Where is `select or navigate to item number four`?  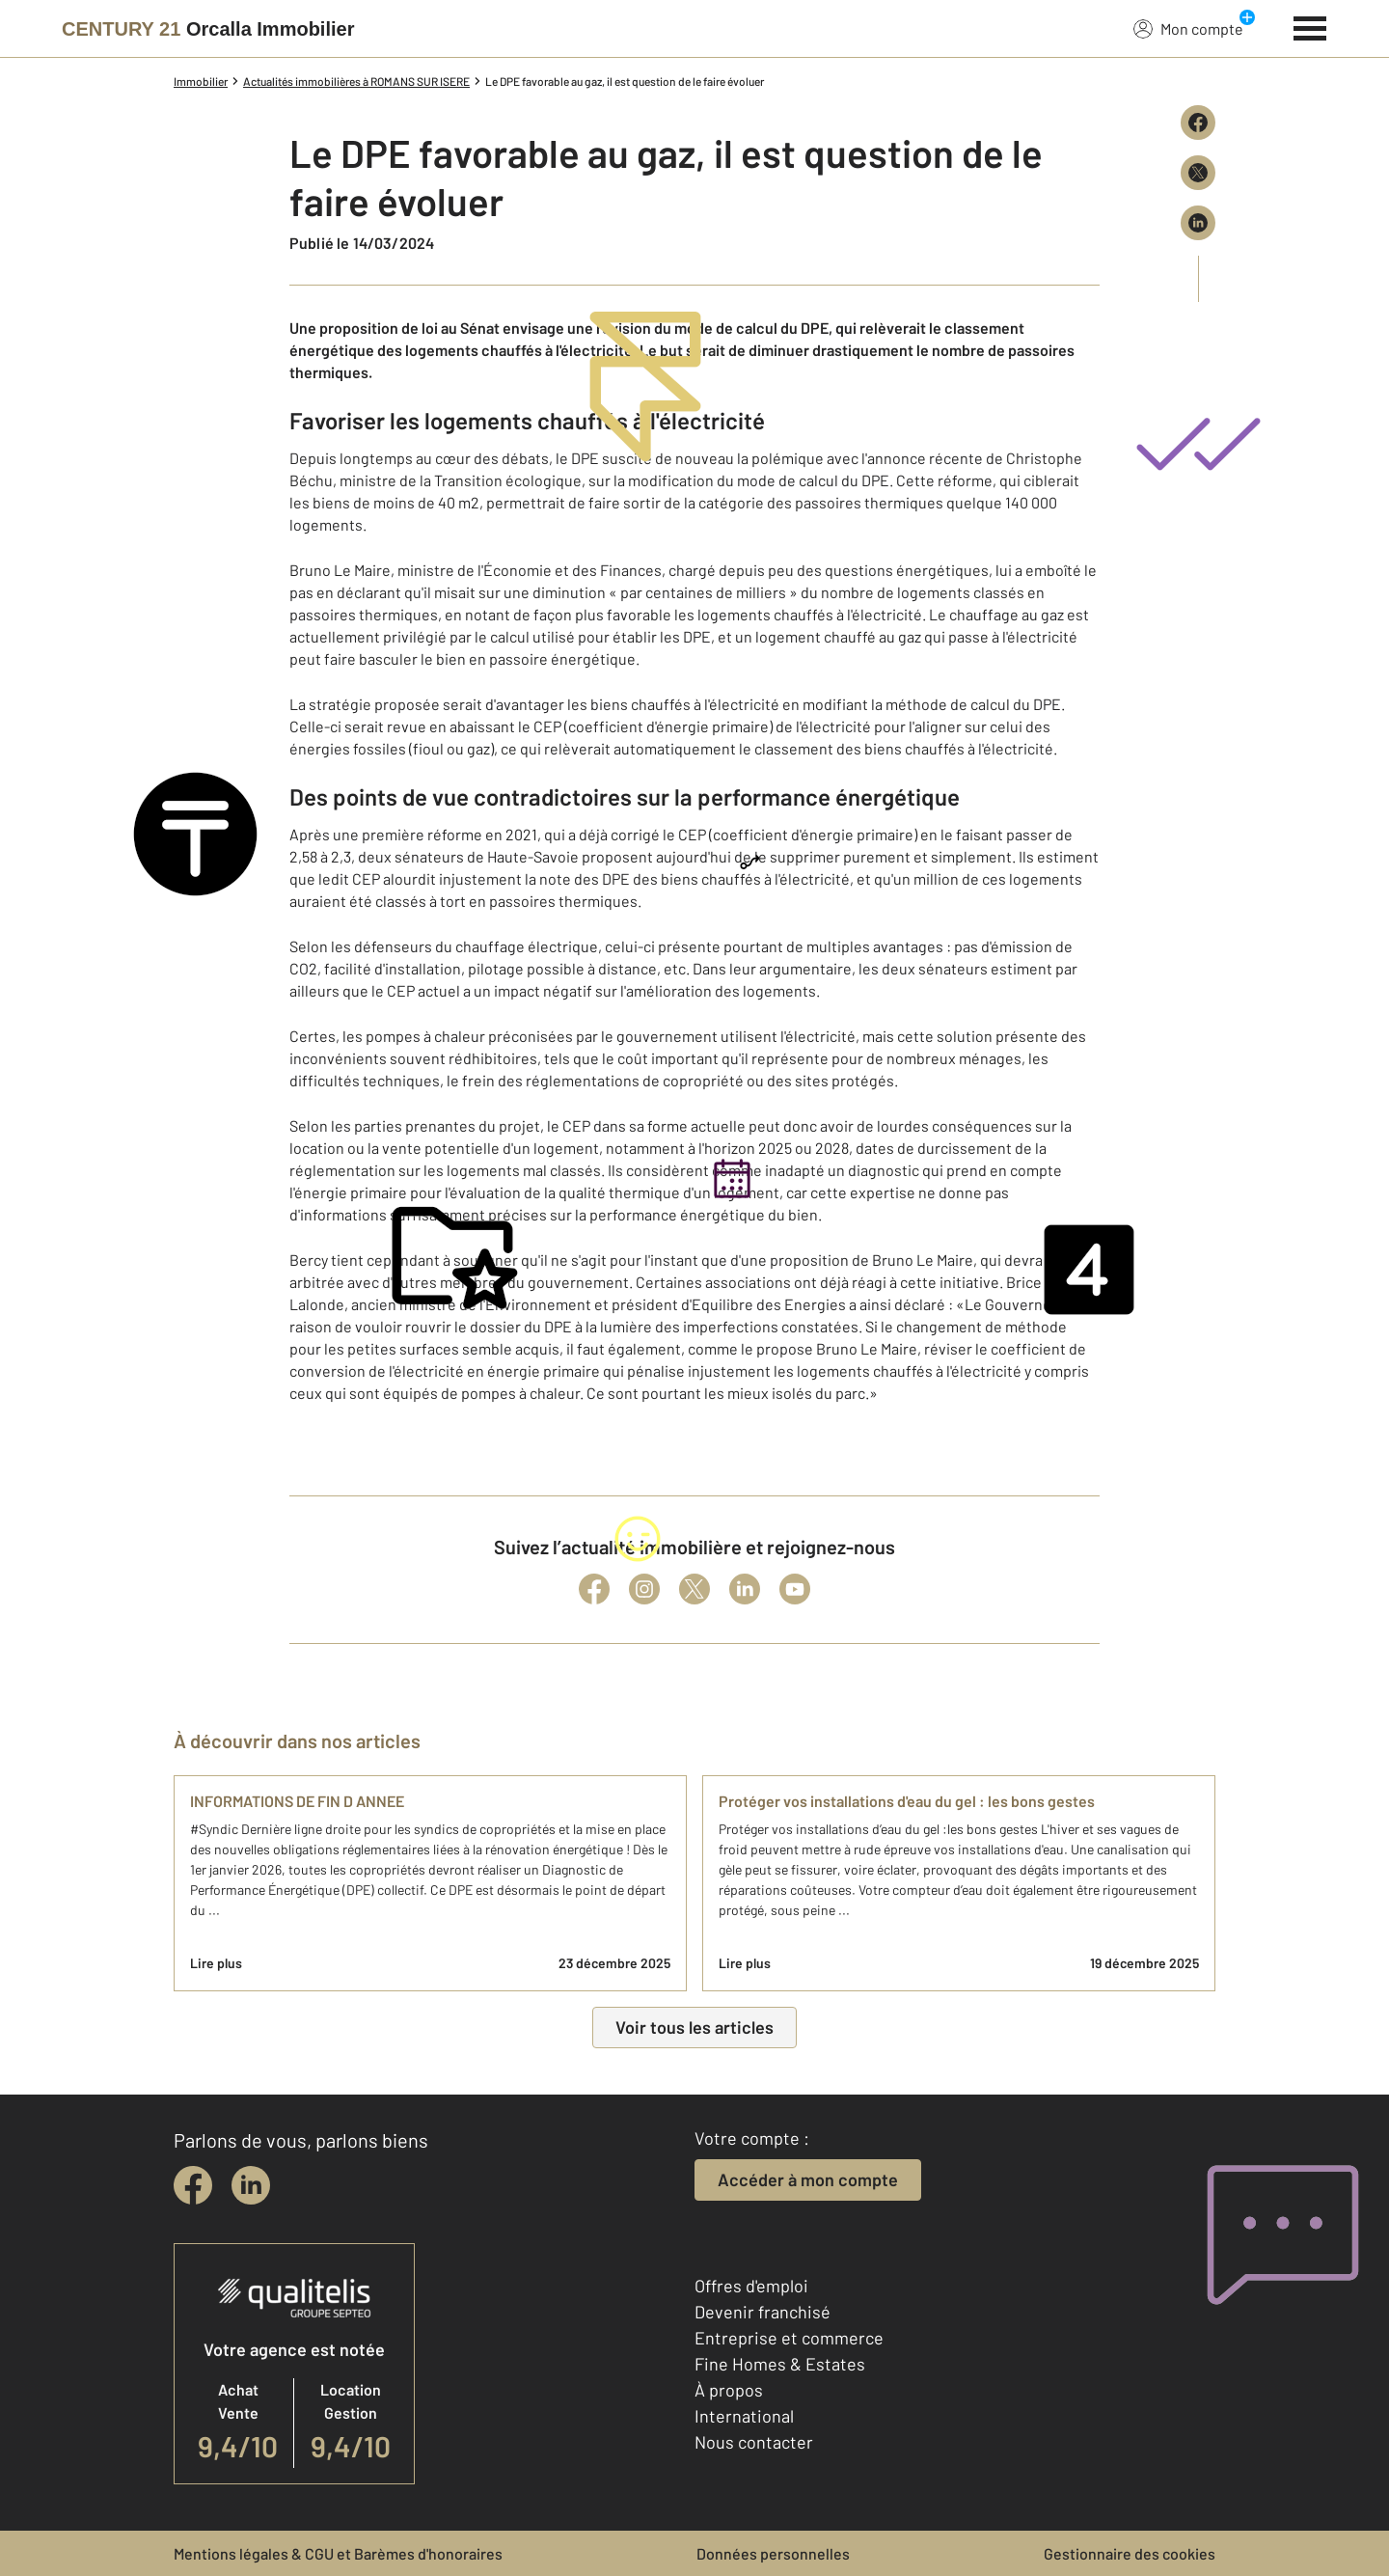
select or navigate to item number four is located at coordinates (1089, 1270).